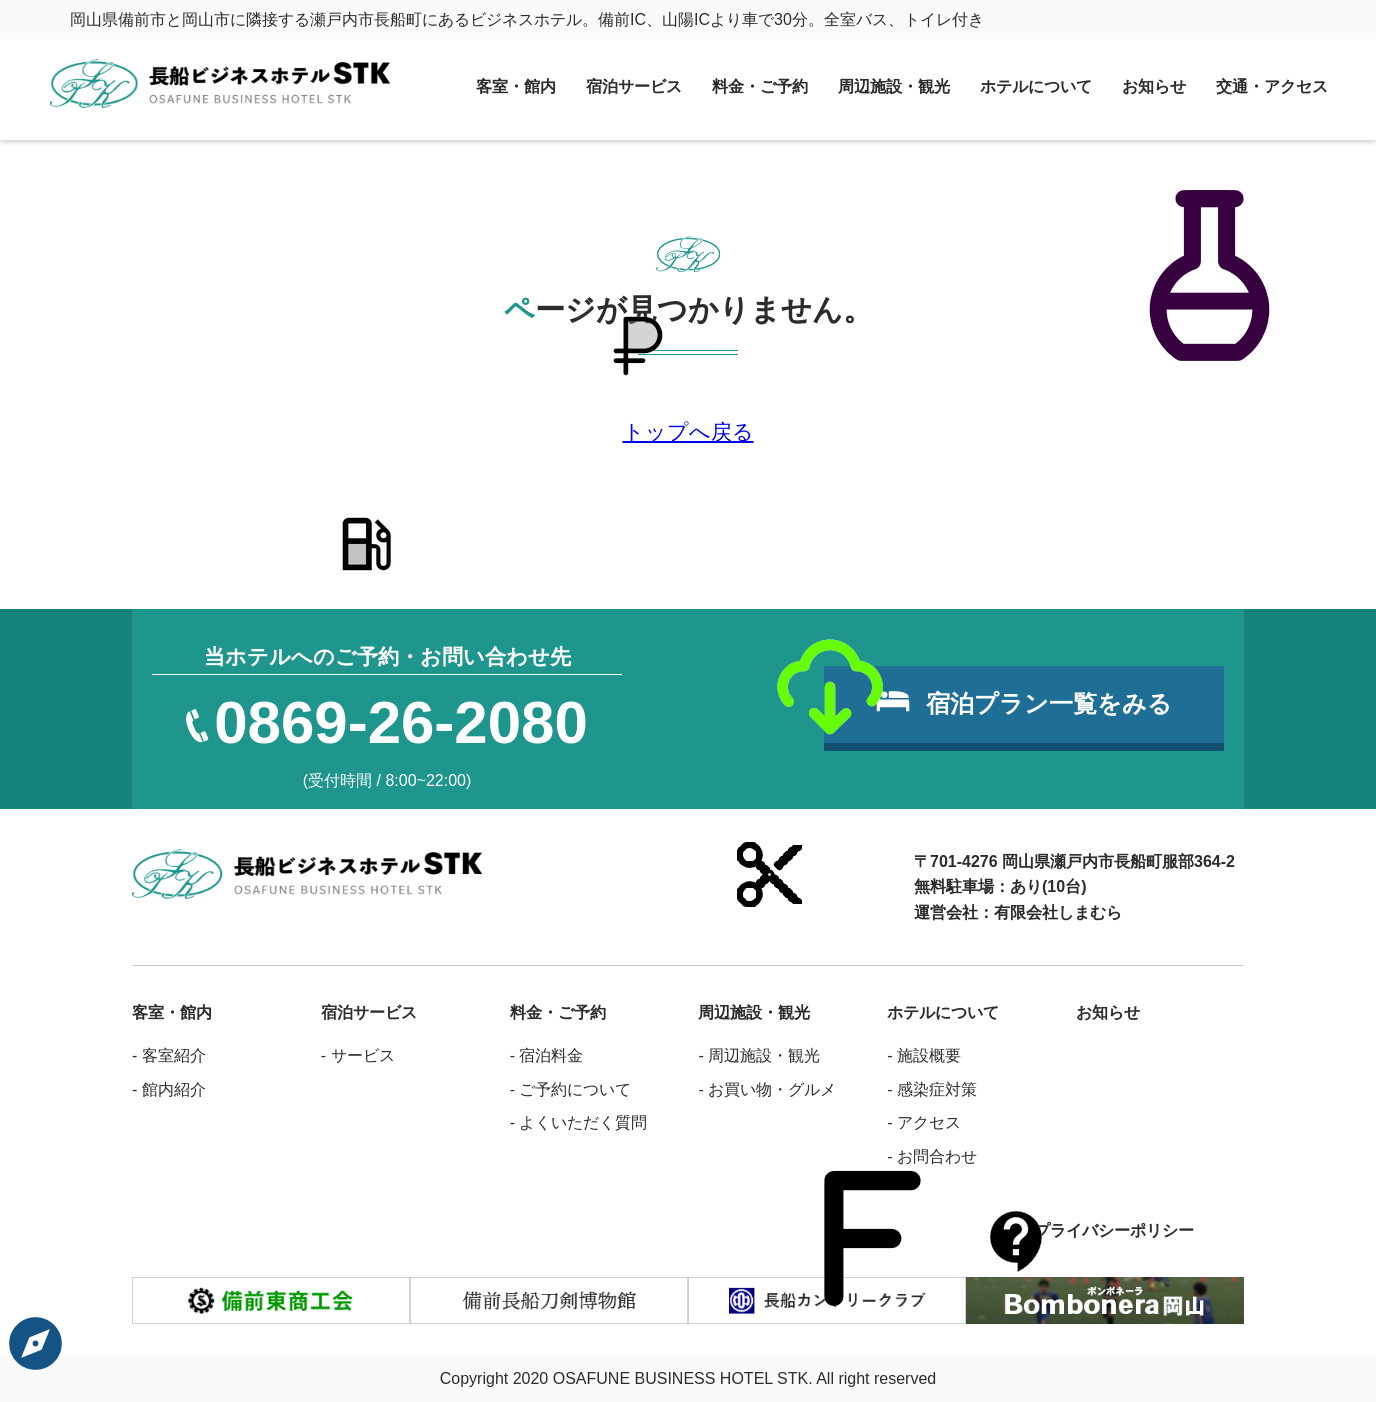  Describe the element at coordinates (1017, 1241) in the screenshot. I see `contact customer support` at that location.